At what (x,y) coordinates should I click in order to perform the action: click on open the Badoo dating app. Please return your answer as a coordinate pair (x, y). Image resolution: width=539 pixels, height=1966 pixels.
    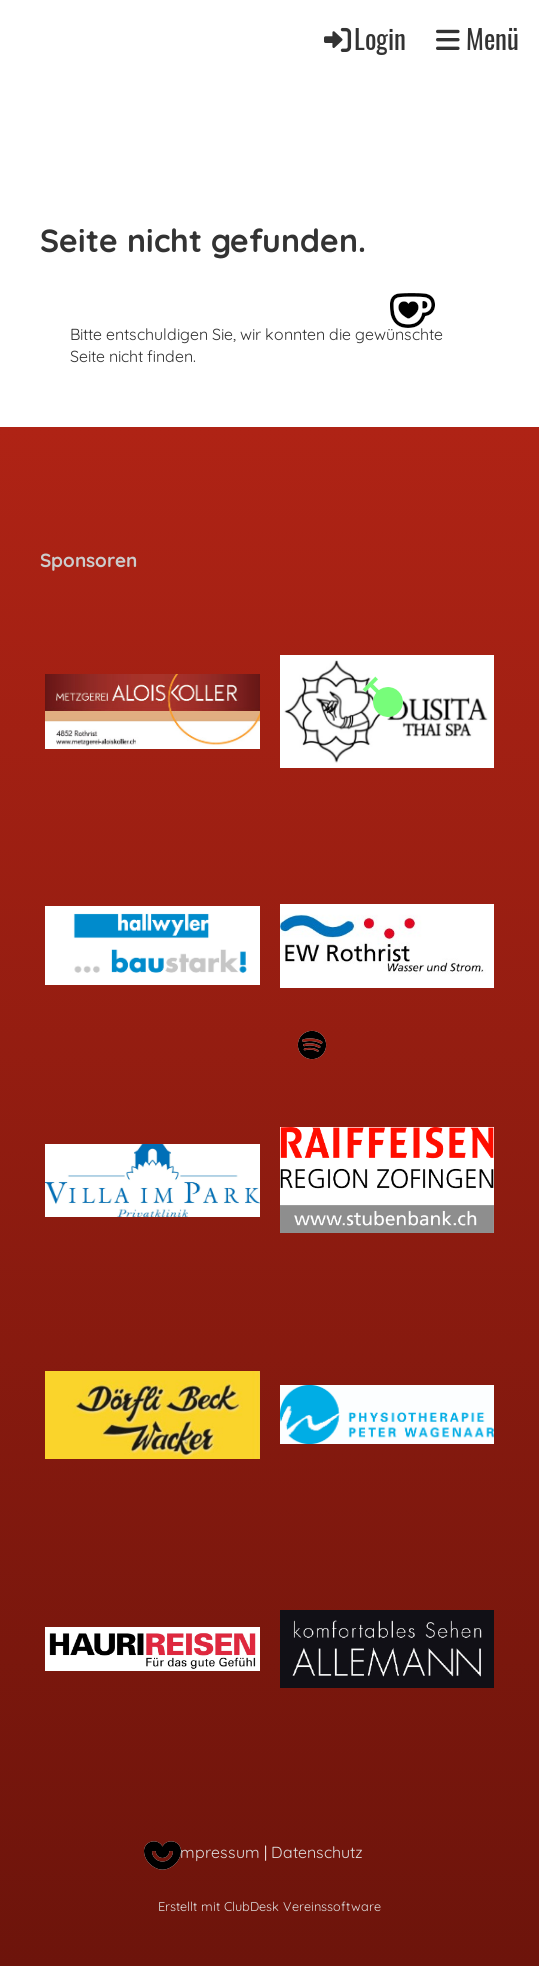
    Looking at the image, I should click on (162, 1855).